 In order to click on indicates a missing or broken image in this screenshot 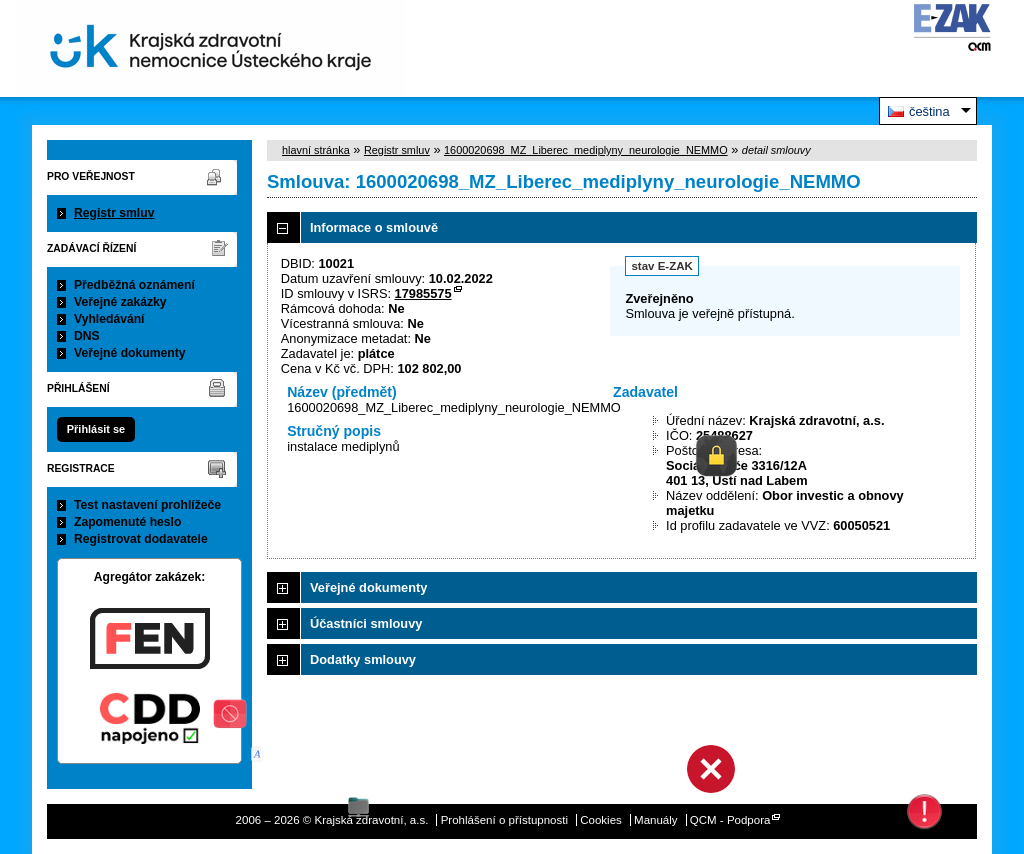, I will do `click(230, 713)`.